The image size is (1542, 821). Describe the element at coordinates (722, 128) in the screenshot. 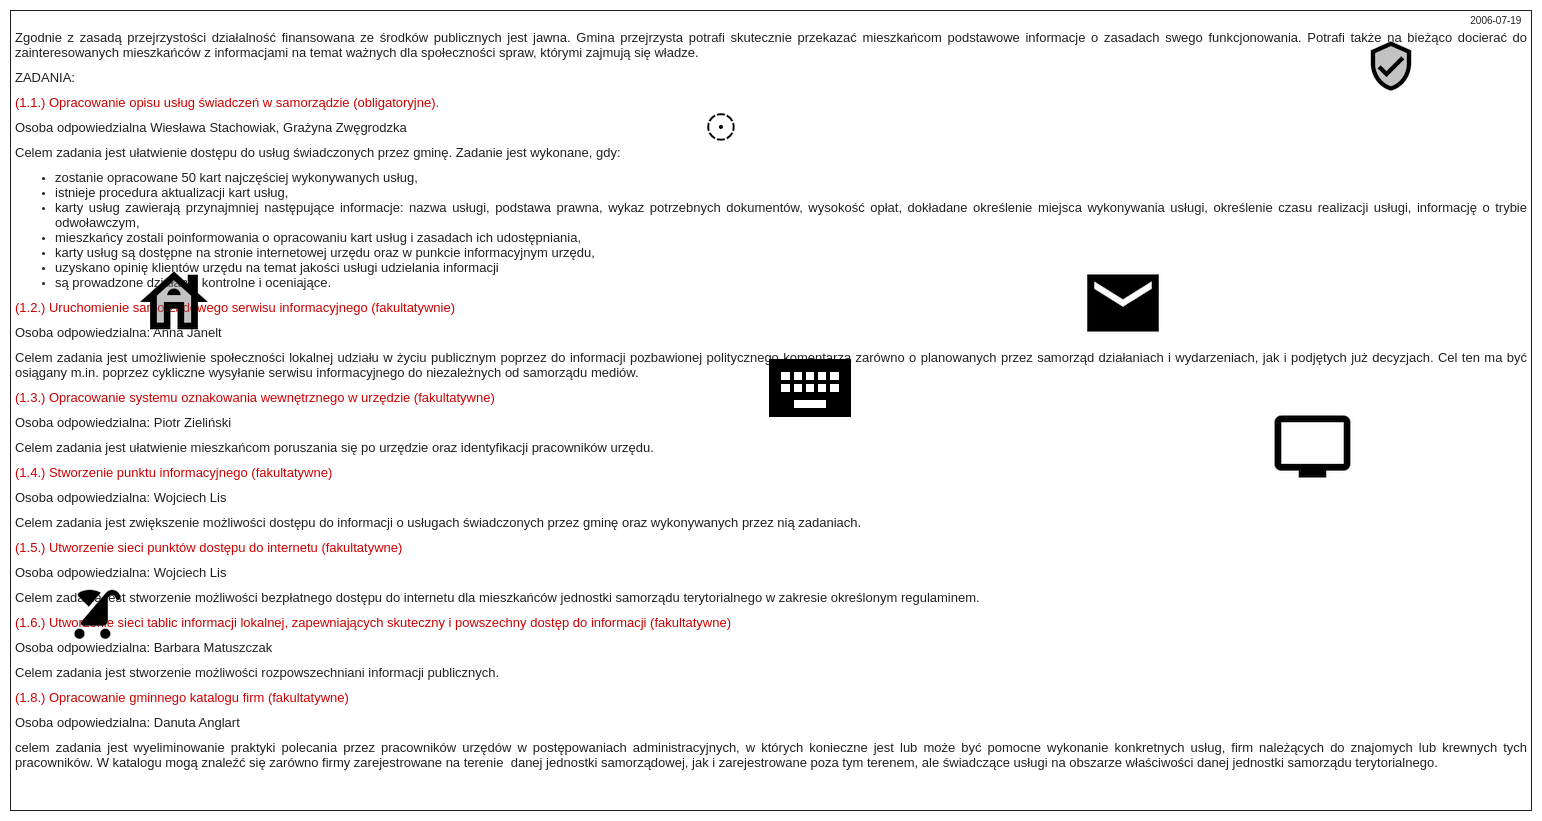

I see `create a new draft issue` at that location.